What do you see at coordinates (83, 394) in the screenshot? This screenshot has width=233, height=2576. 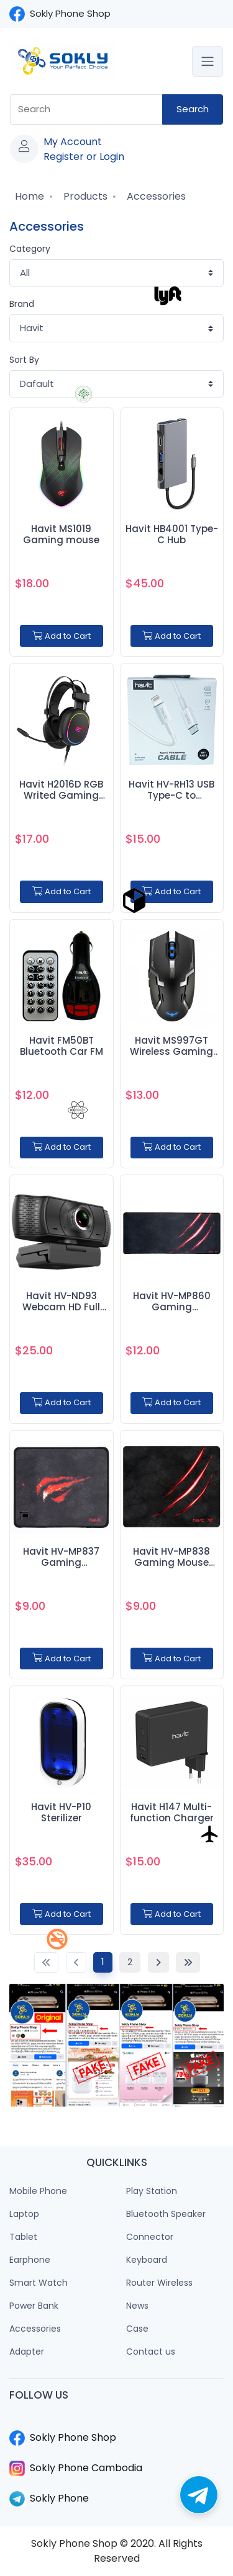 I see `visit the Interaction Design Foundation website` at bounding box center [83, 394].